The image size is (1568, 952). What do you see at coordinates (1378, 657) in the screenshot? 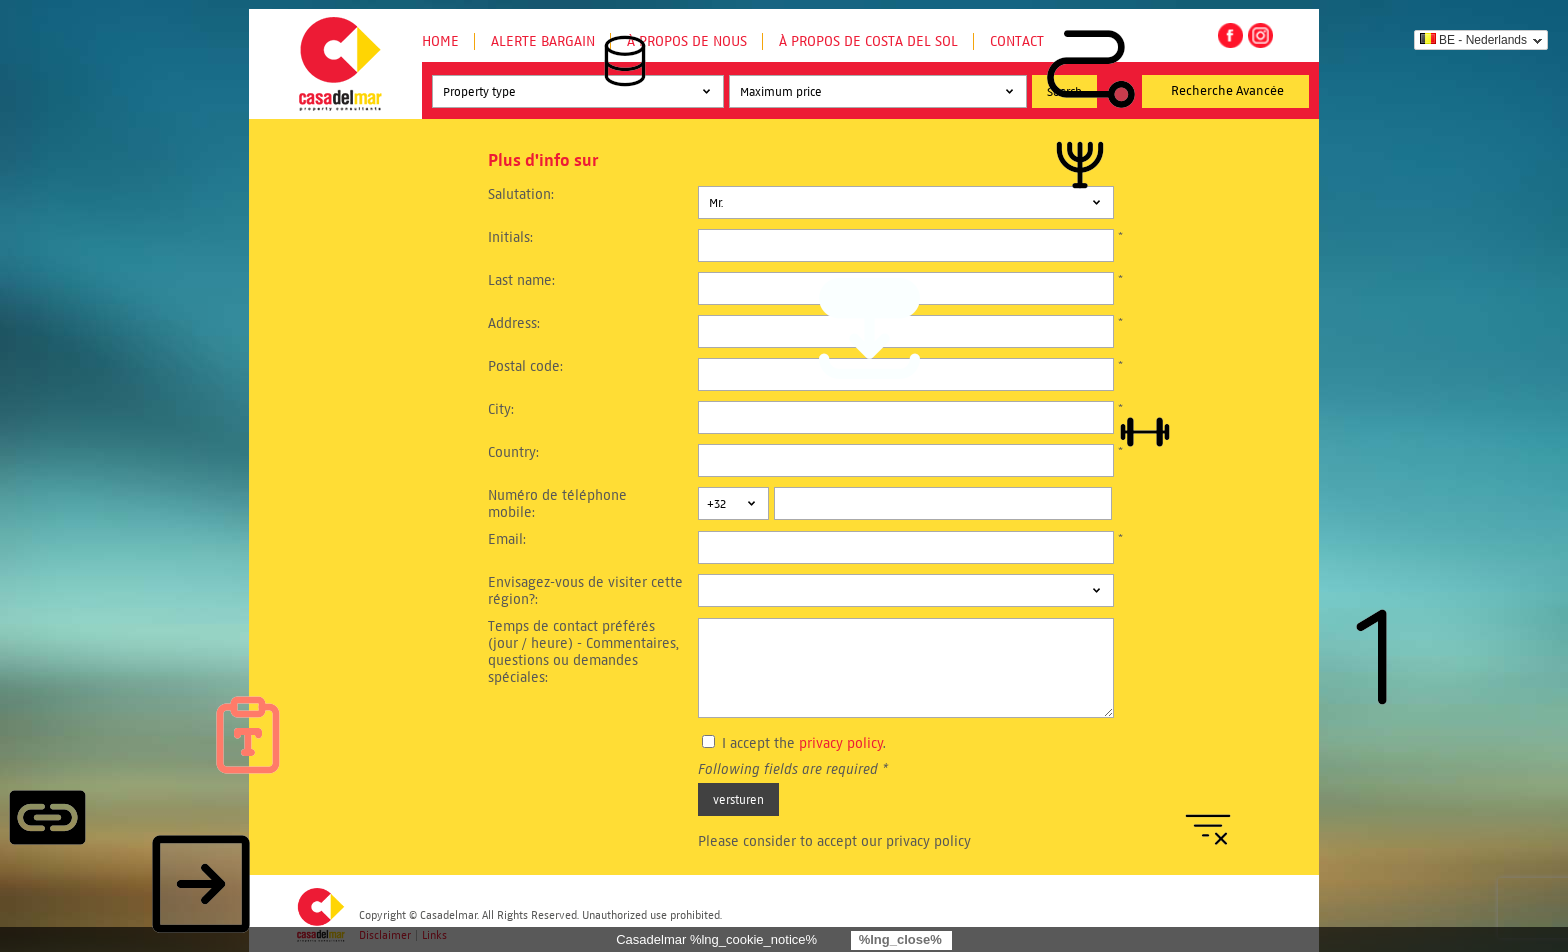
I see `indicates first place or top ranking` at bounding box center [1378, 657].